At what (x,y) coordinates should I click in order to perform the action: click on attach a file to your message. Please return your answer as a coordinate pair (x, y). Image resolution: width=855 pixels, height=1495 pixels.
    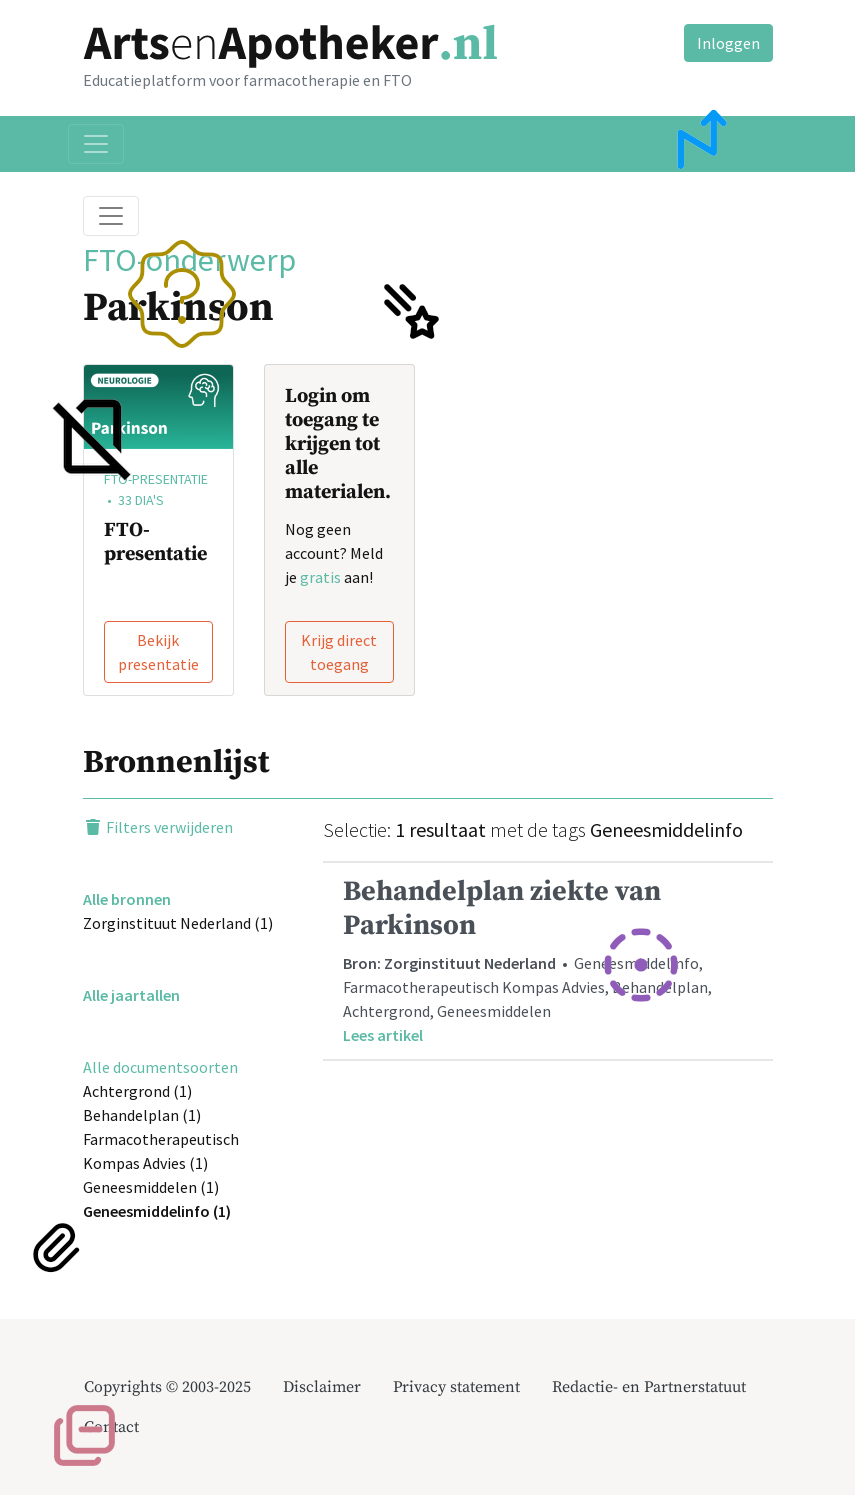
    Looking at the image, I should click on (55, 1247).